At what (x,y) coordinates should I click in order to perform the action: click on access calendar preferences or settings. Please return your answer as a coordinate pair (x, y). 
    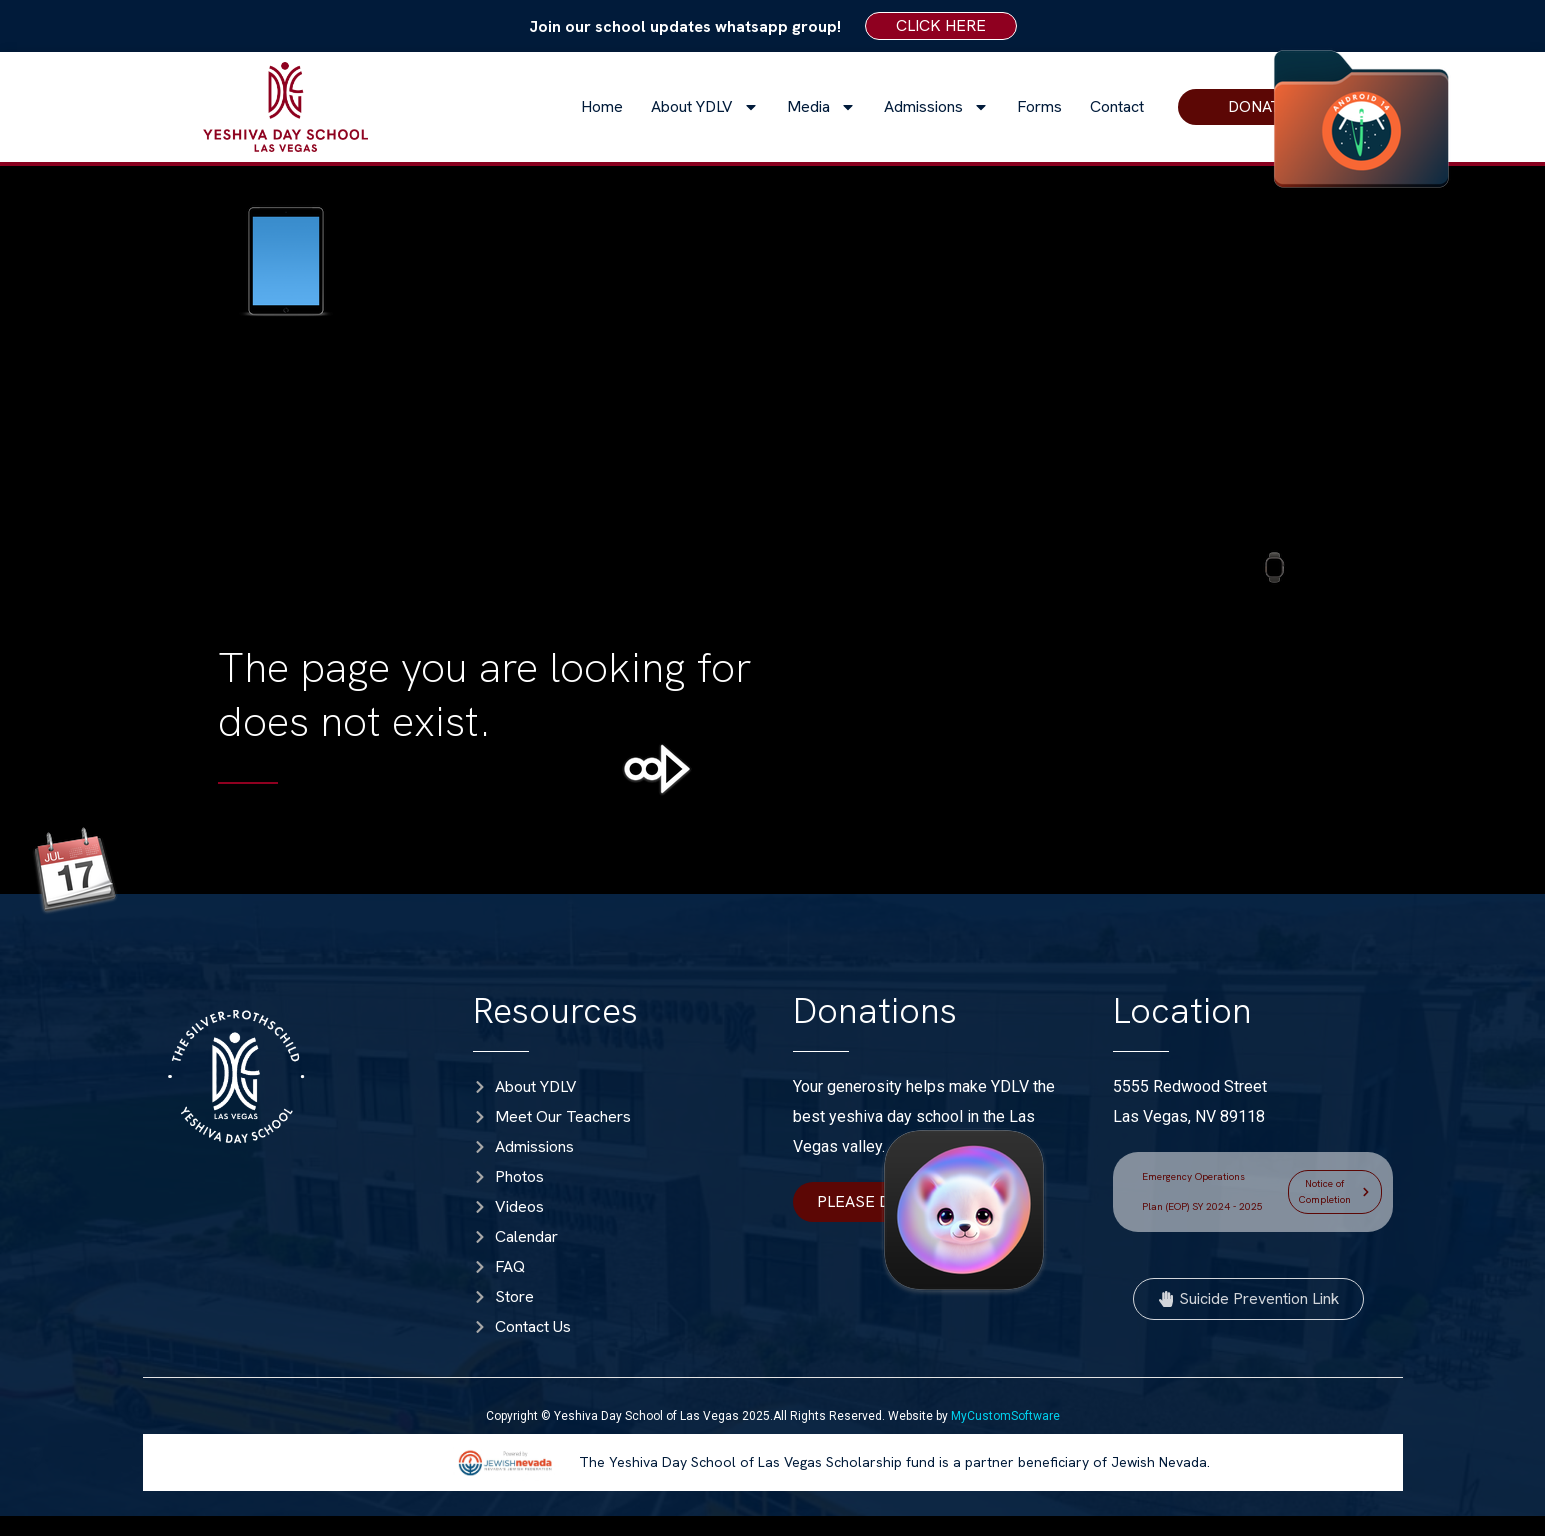
    Looking at the image, I should click on (75, 871).